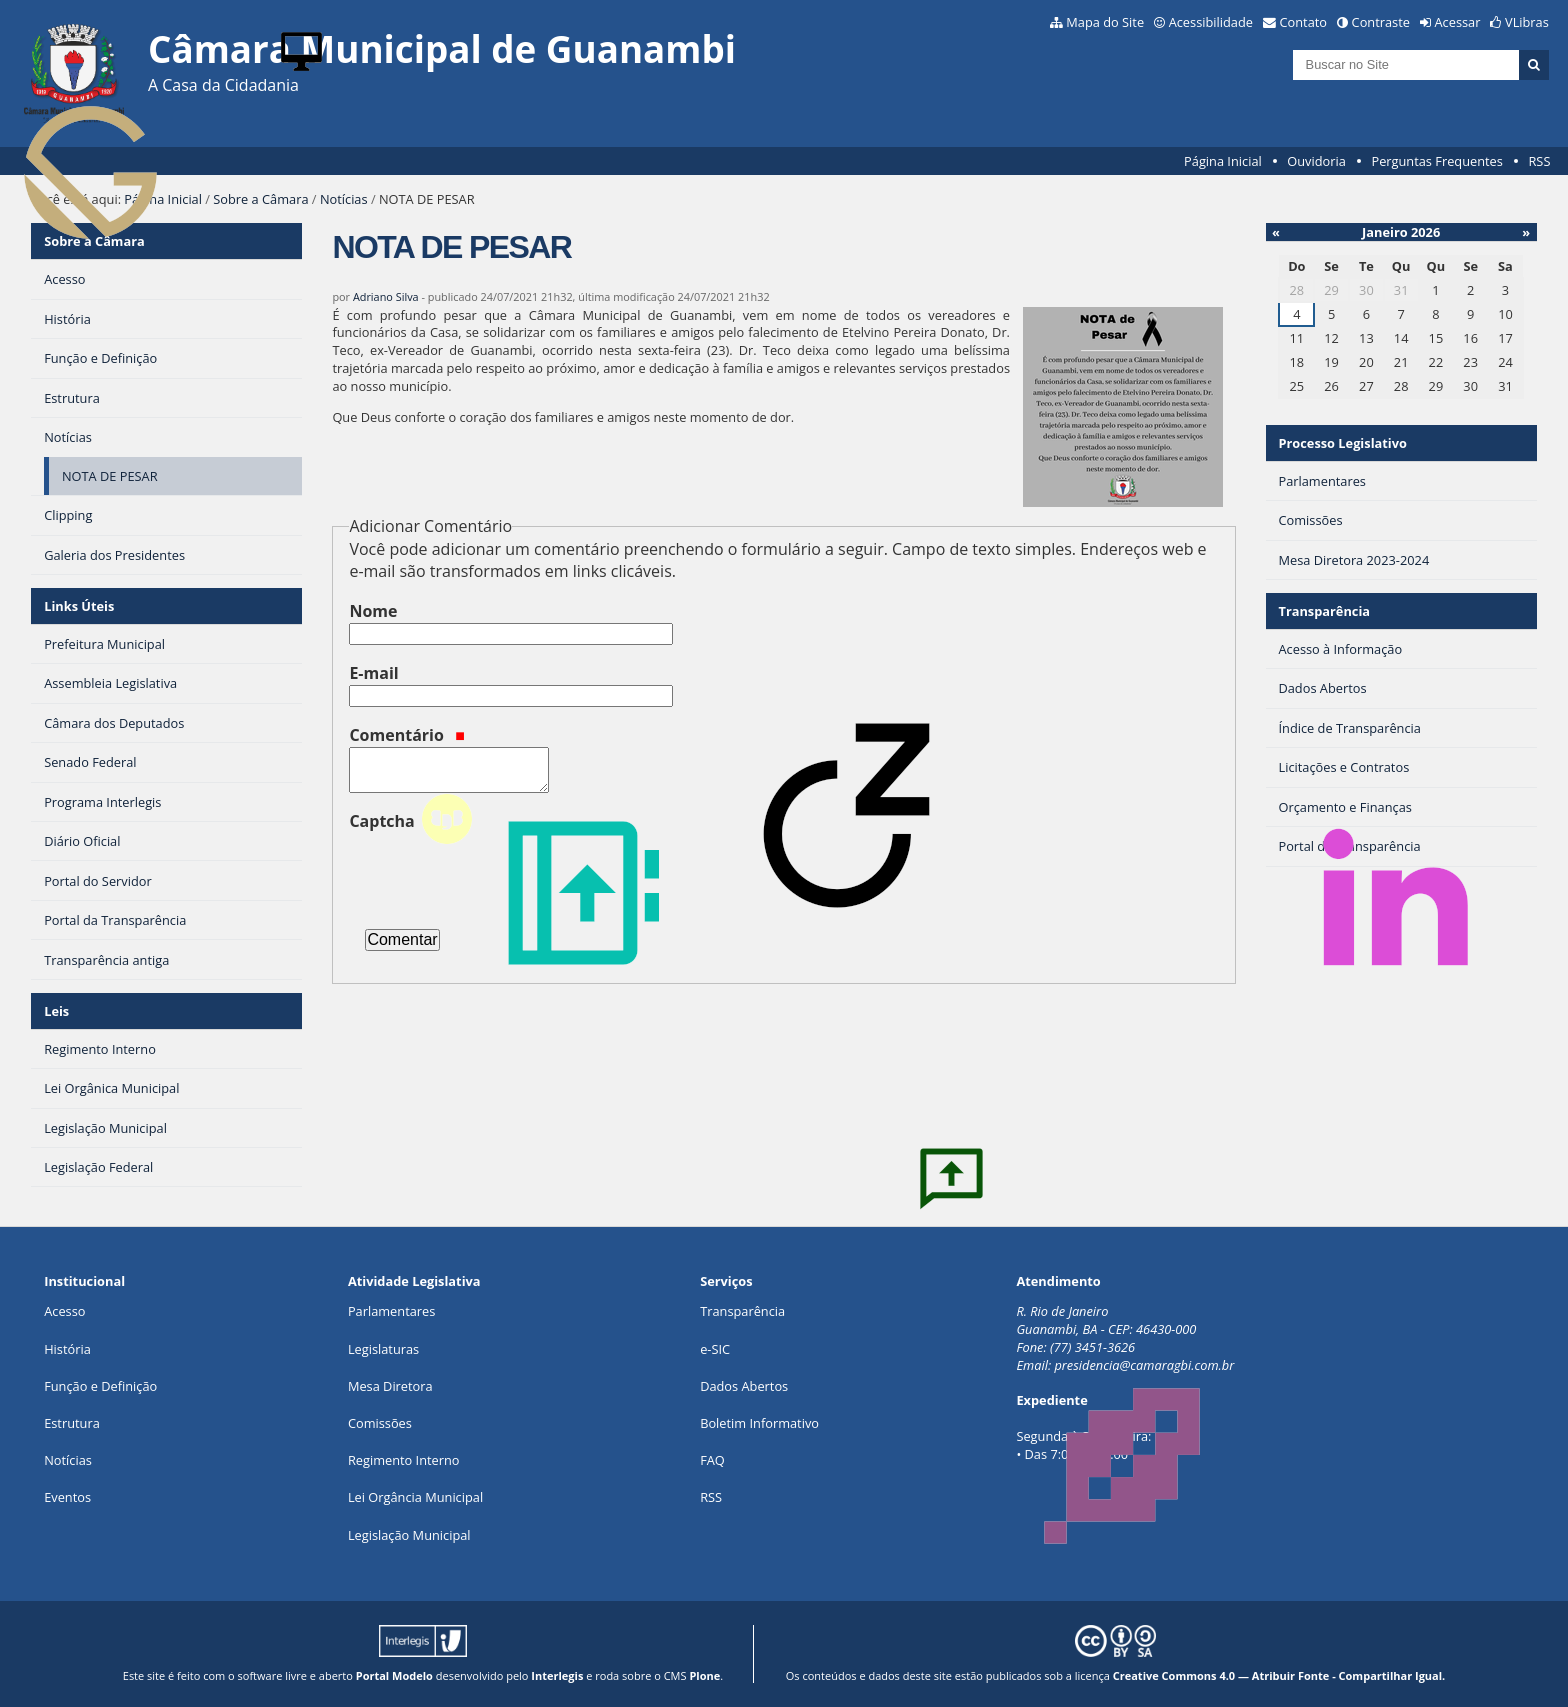 This screenshot has height=1707, width=1568. Describe the element at coordinates (1122, 1466) in the screenshot. I see `mintbit brand logo` at that location.